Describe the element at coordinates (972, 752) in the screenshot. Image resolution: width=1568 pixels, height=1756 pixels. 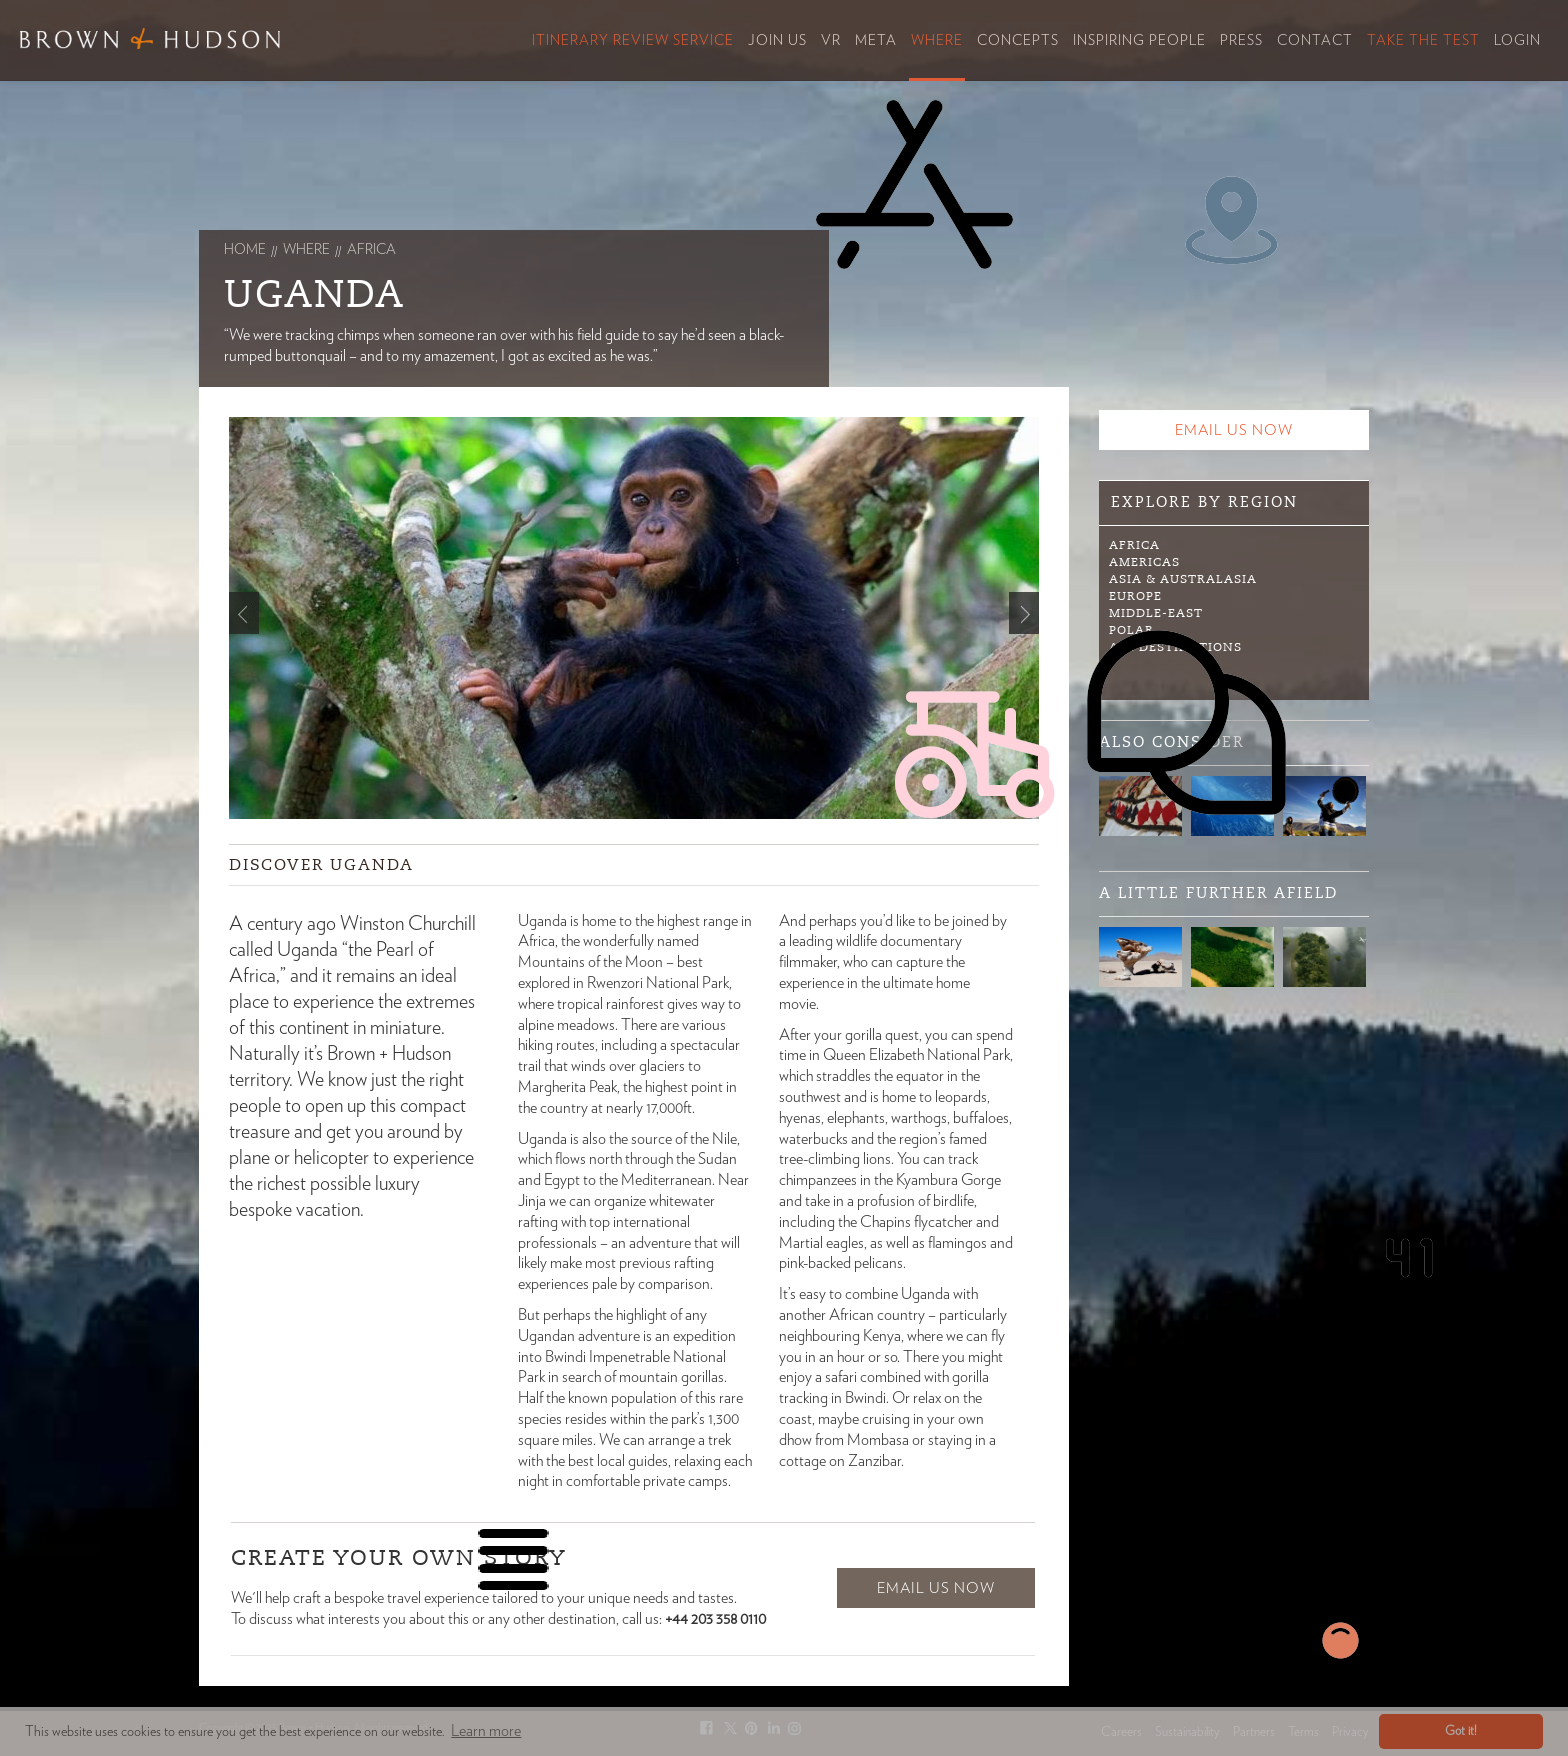
I see `access farming or agricultural features` at that location.